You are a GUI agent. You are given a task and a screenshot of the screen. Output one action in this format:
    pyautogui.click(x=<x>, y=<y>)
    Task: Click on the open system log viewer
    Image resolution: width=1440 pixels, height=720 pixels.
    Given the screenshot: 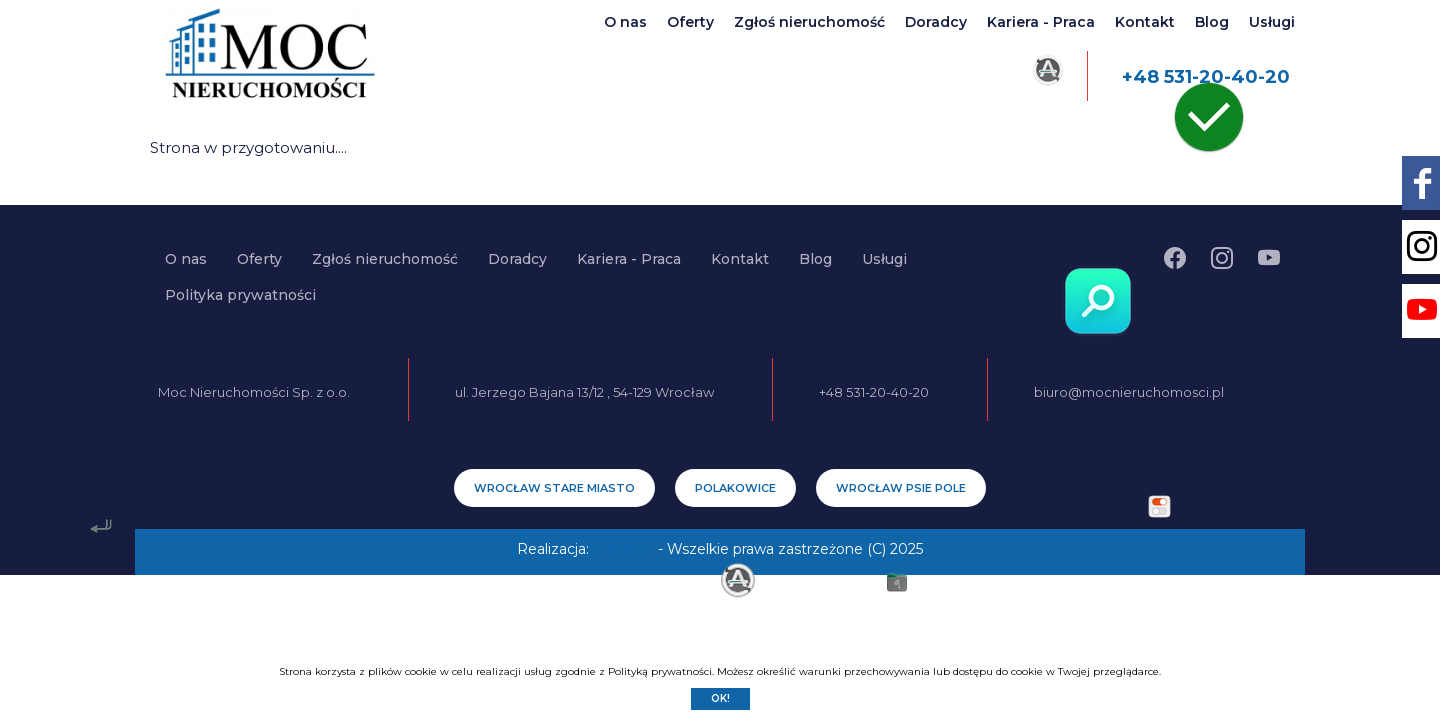 What is the action you would take?
    pyautogui.click(x=1098, y=301)
    